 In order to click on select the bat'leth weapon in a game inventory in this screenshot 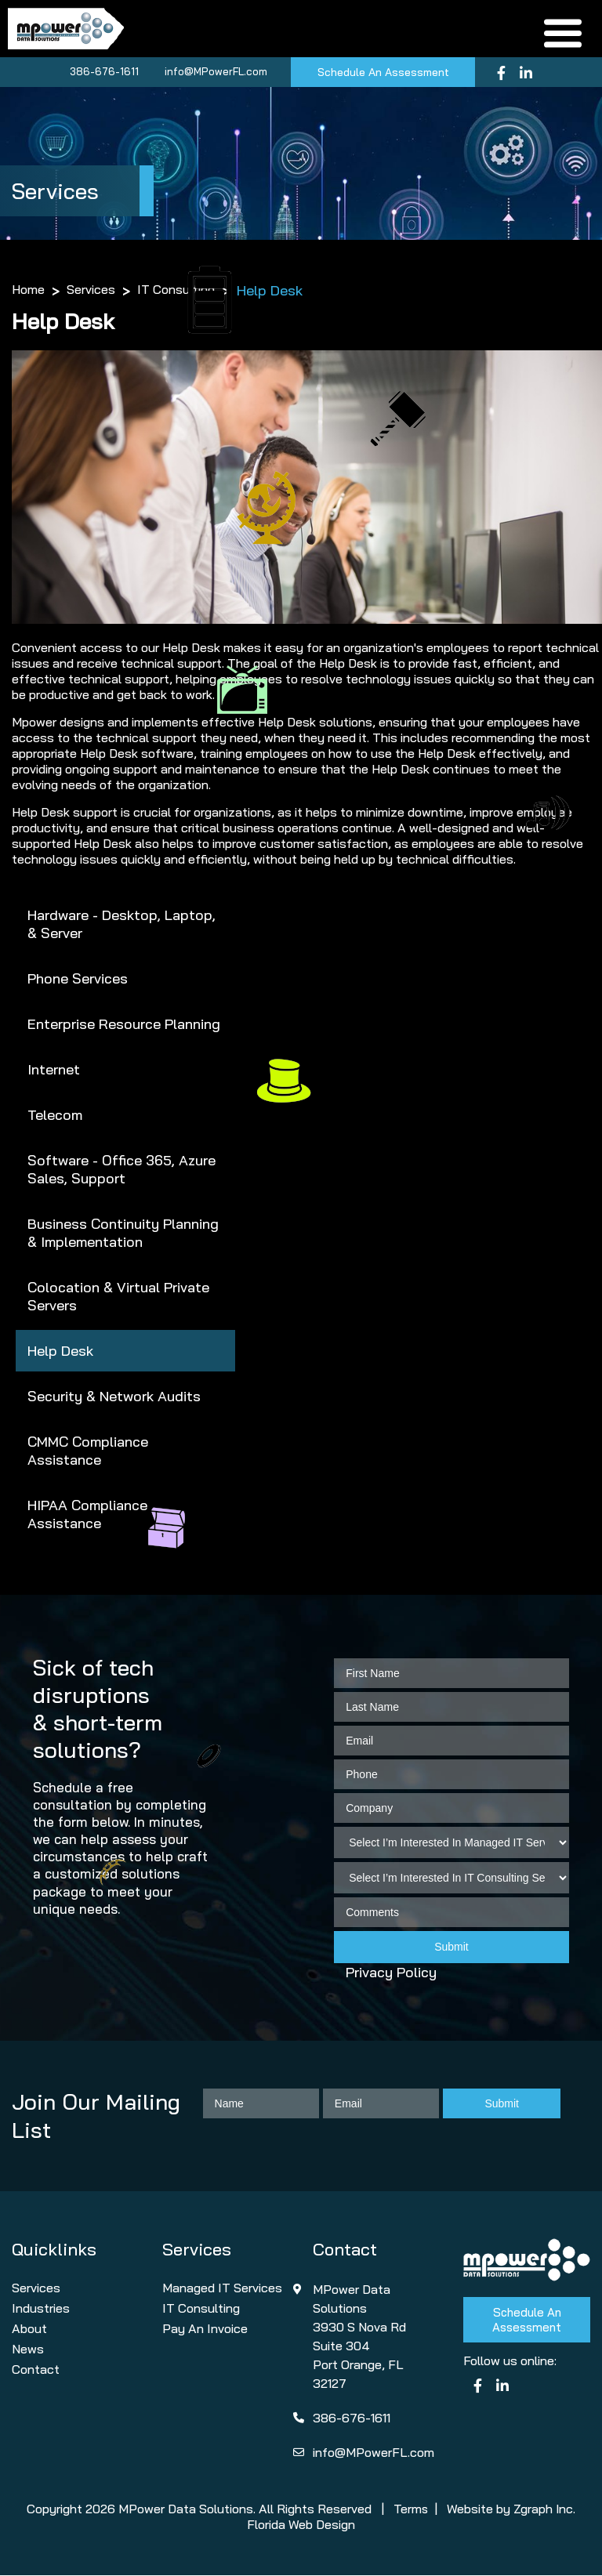, I will do `click(113, 1872)`.